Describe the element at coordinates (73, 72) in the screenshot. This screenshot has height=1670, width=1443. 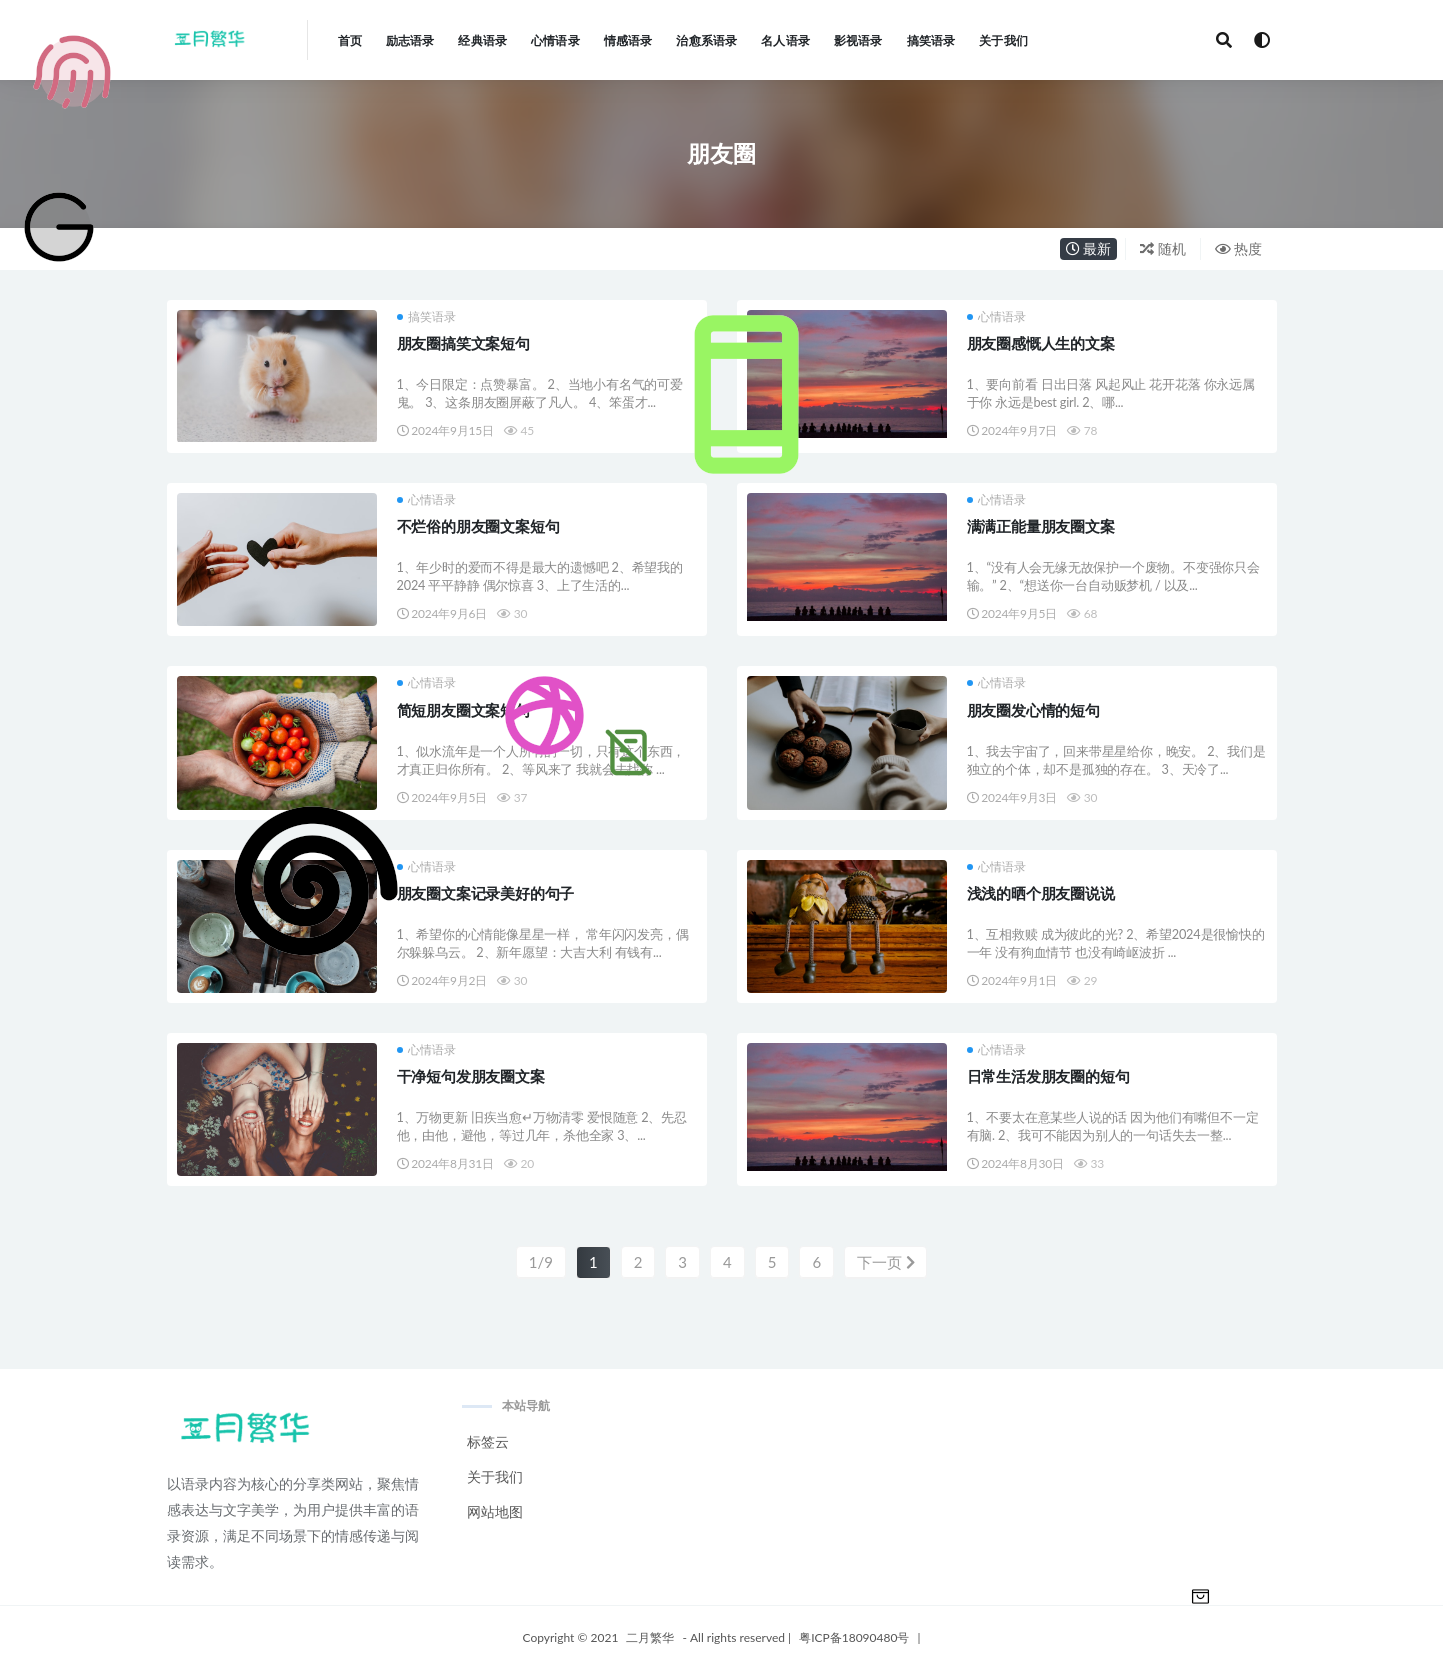
I see `authenticate with fingerprint` at that location.